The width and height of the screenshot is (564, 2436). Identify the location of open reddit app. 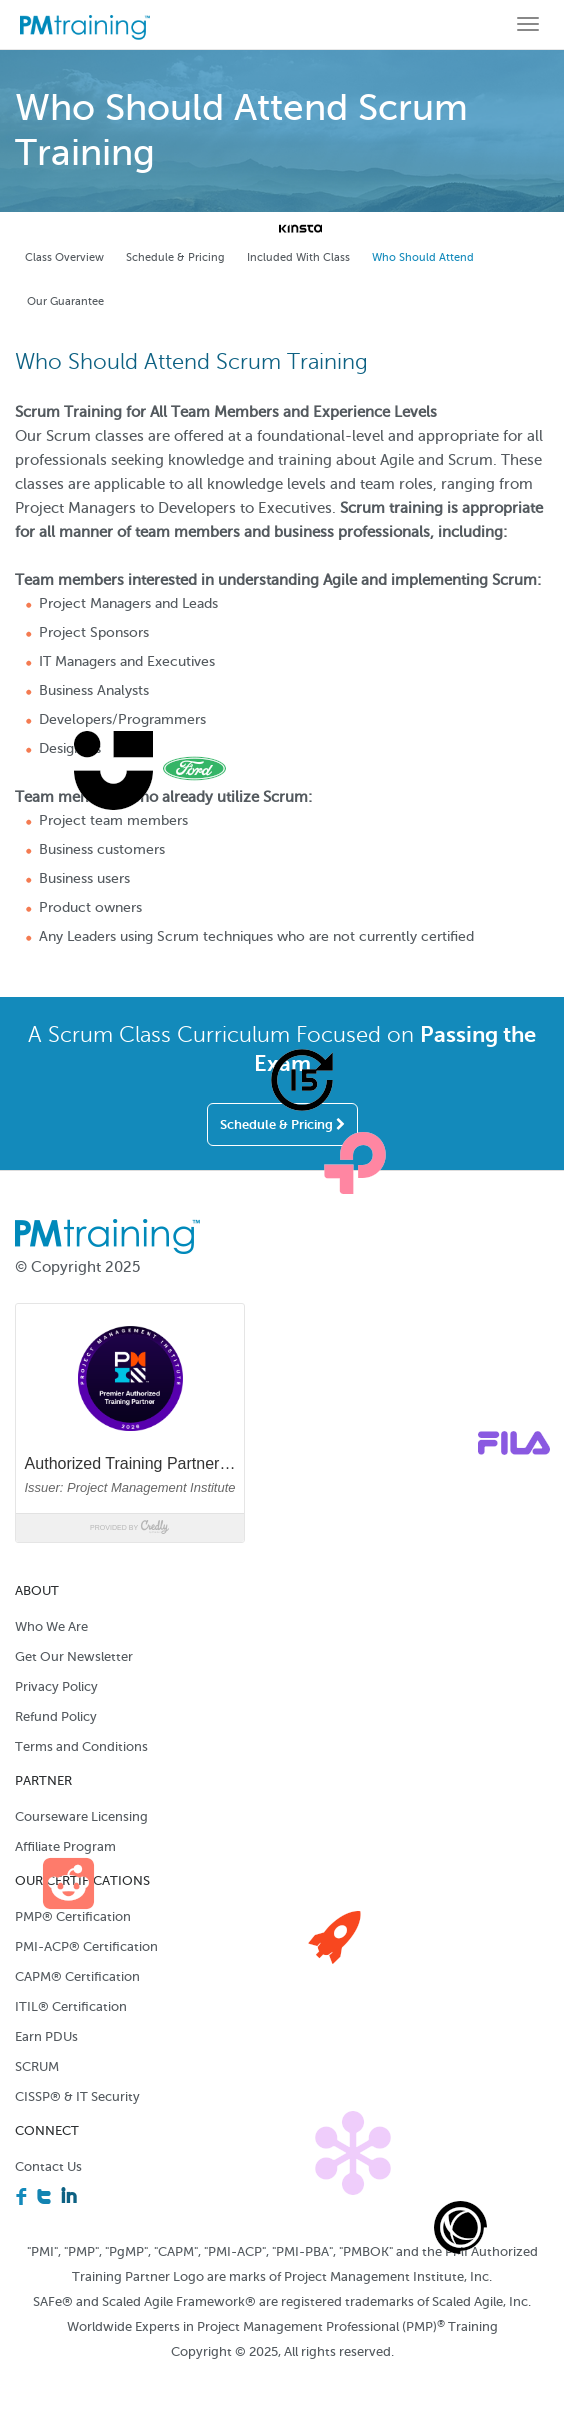
(68, 1883).